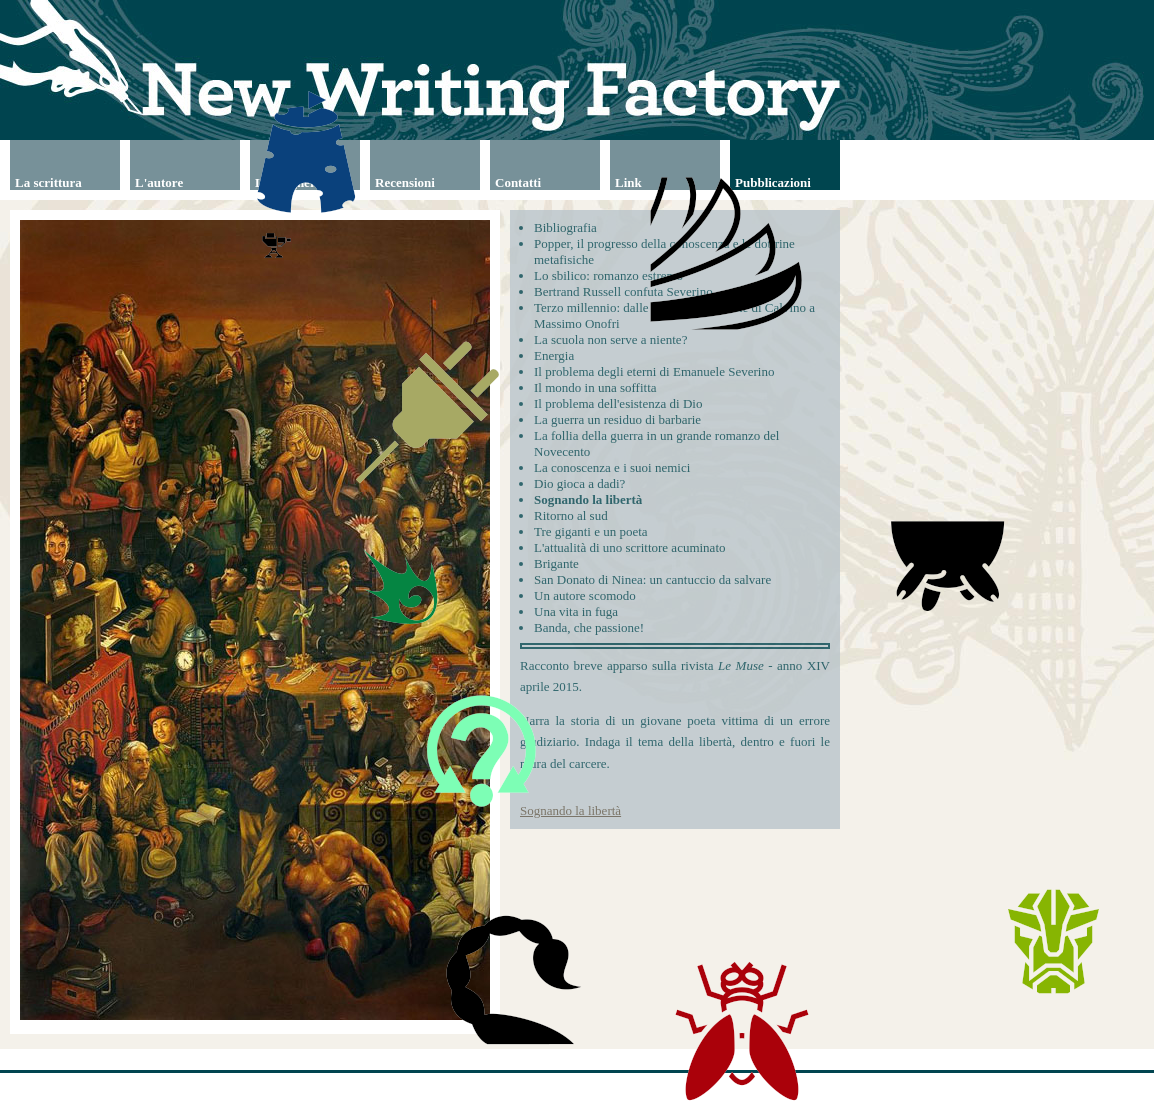  I want to click on deploy automated defense turret, so click(276, 244).